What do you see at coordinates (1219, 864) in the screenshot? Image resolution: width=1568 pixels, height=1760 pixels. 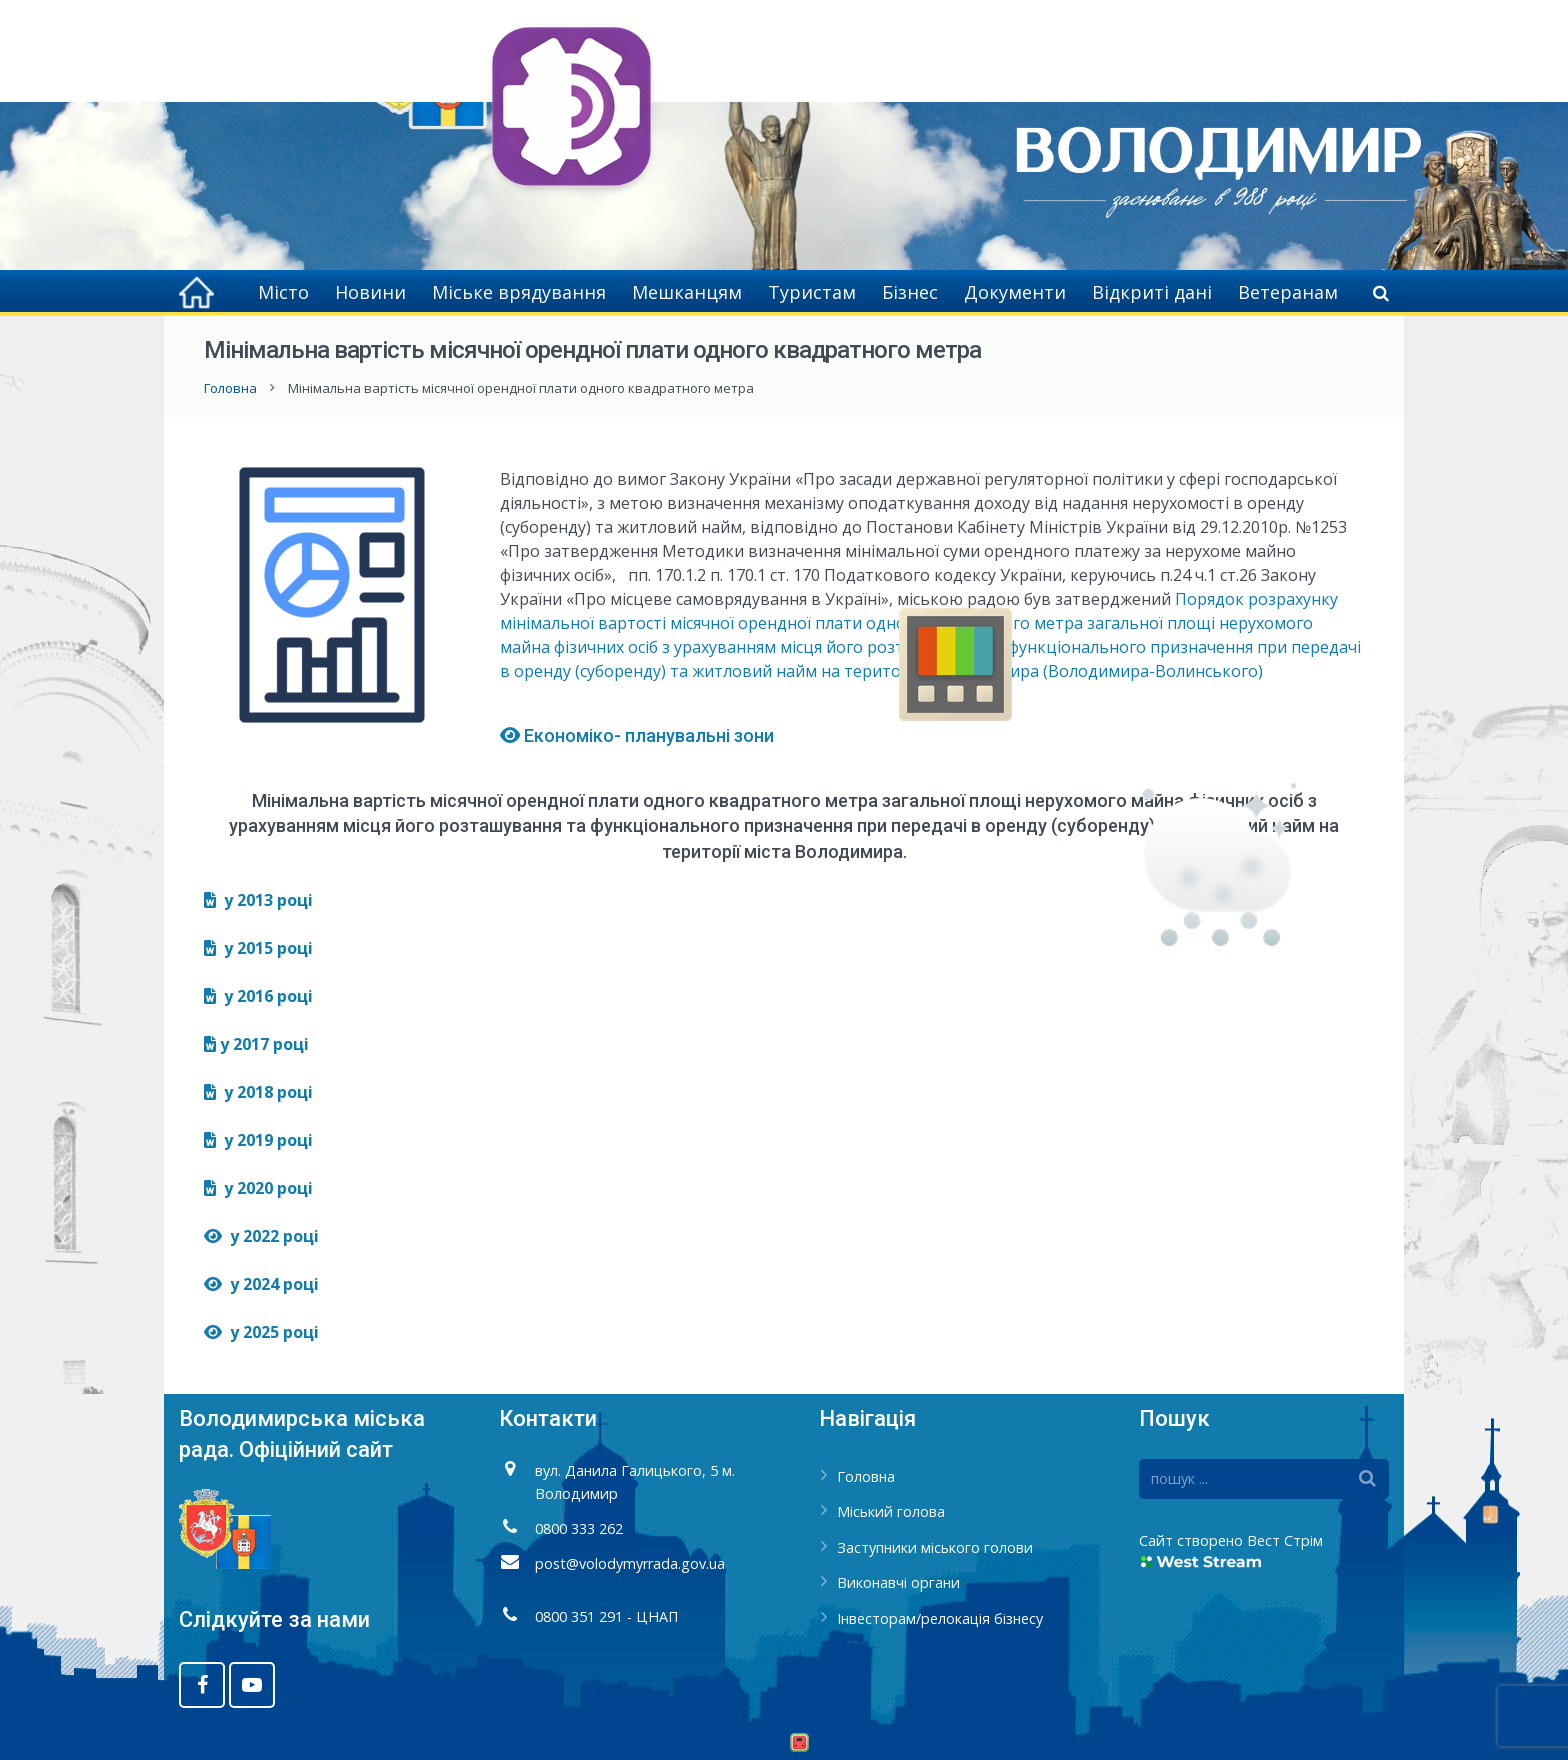 I see `indicates snowy weather conditions at night` at bounding box center [1219, 864].